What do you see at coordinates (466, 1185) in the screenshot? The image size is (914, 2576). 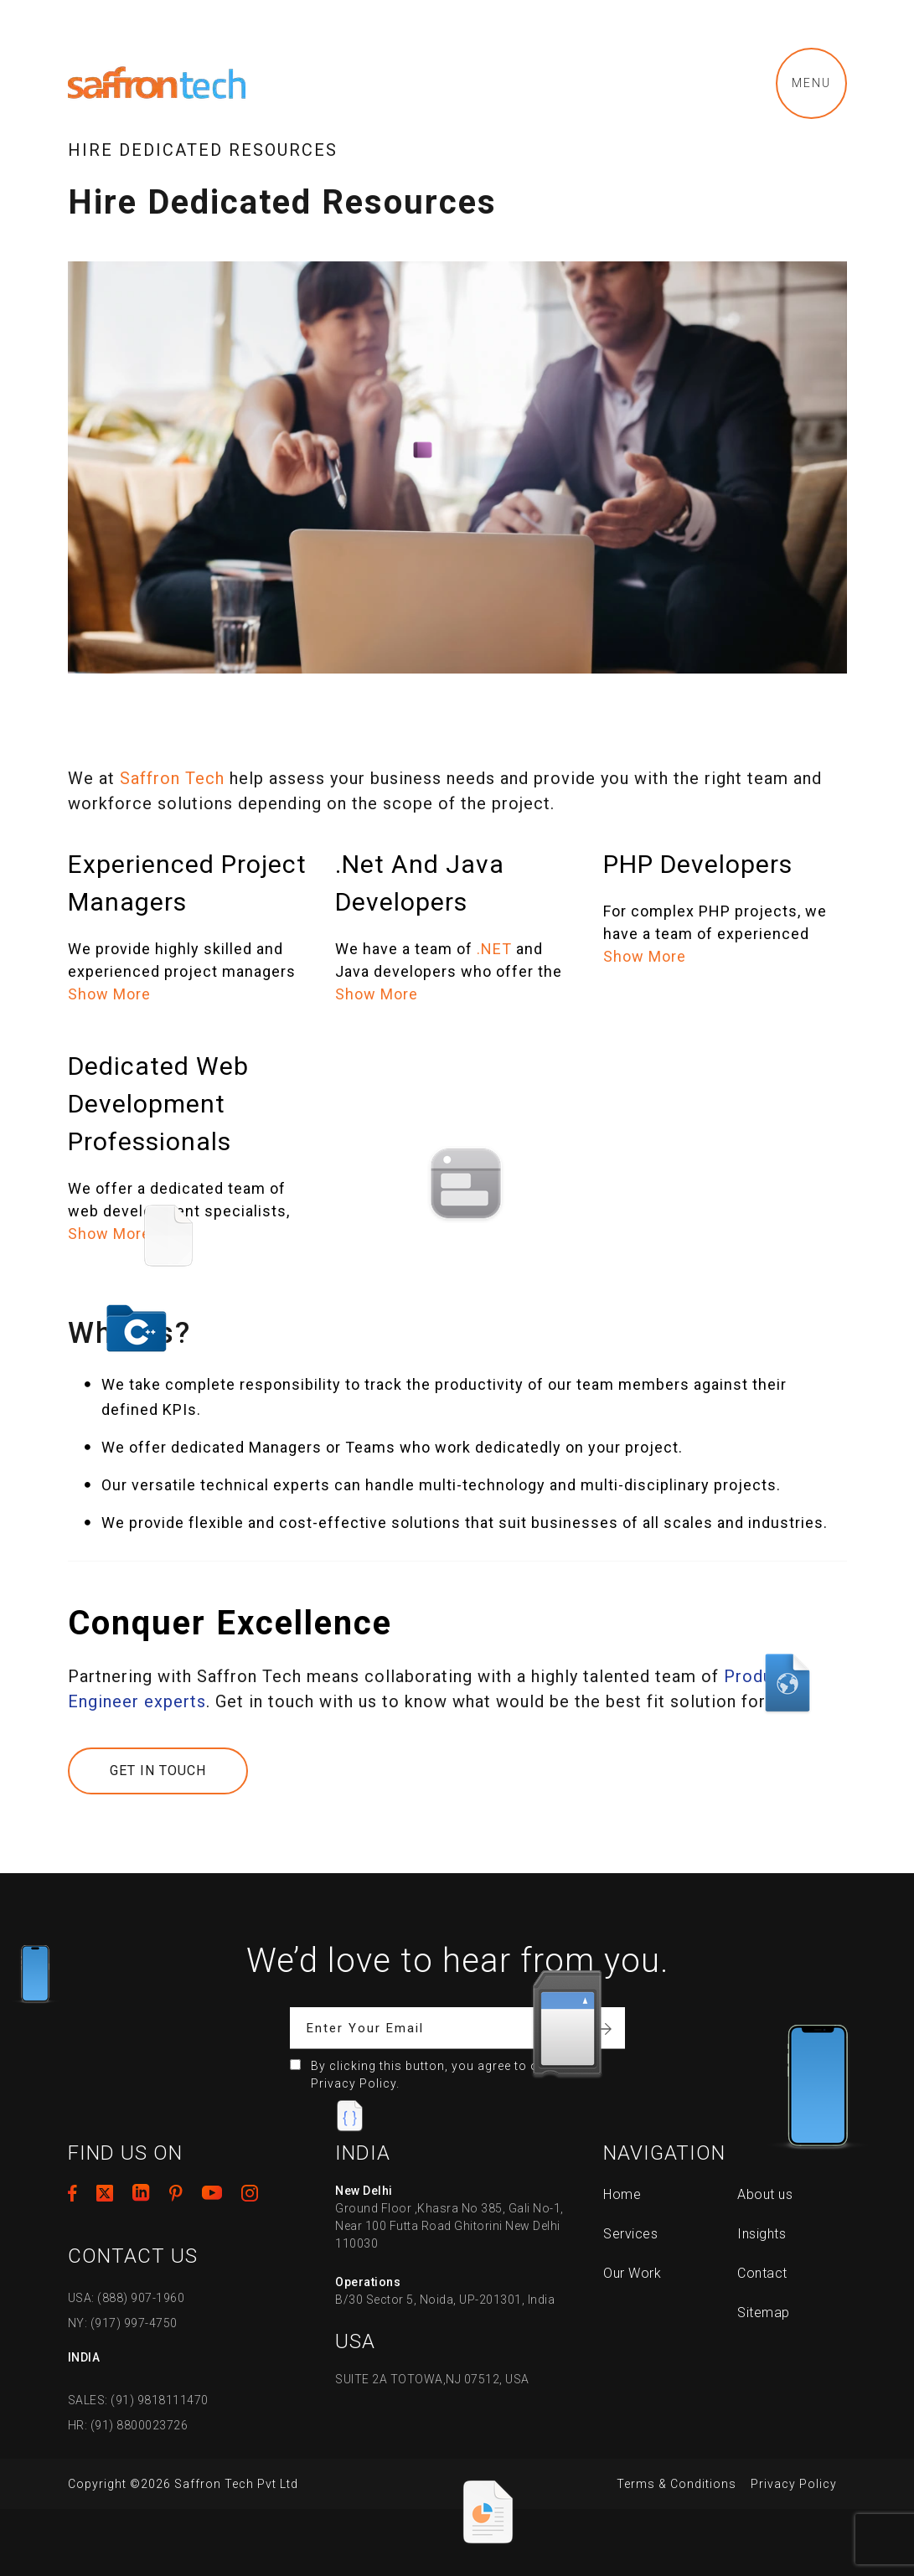 I see `access window tiling and layout settings` at bounding box center [466, 1185].